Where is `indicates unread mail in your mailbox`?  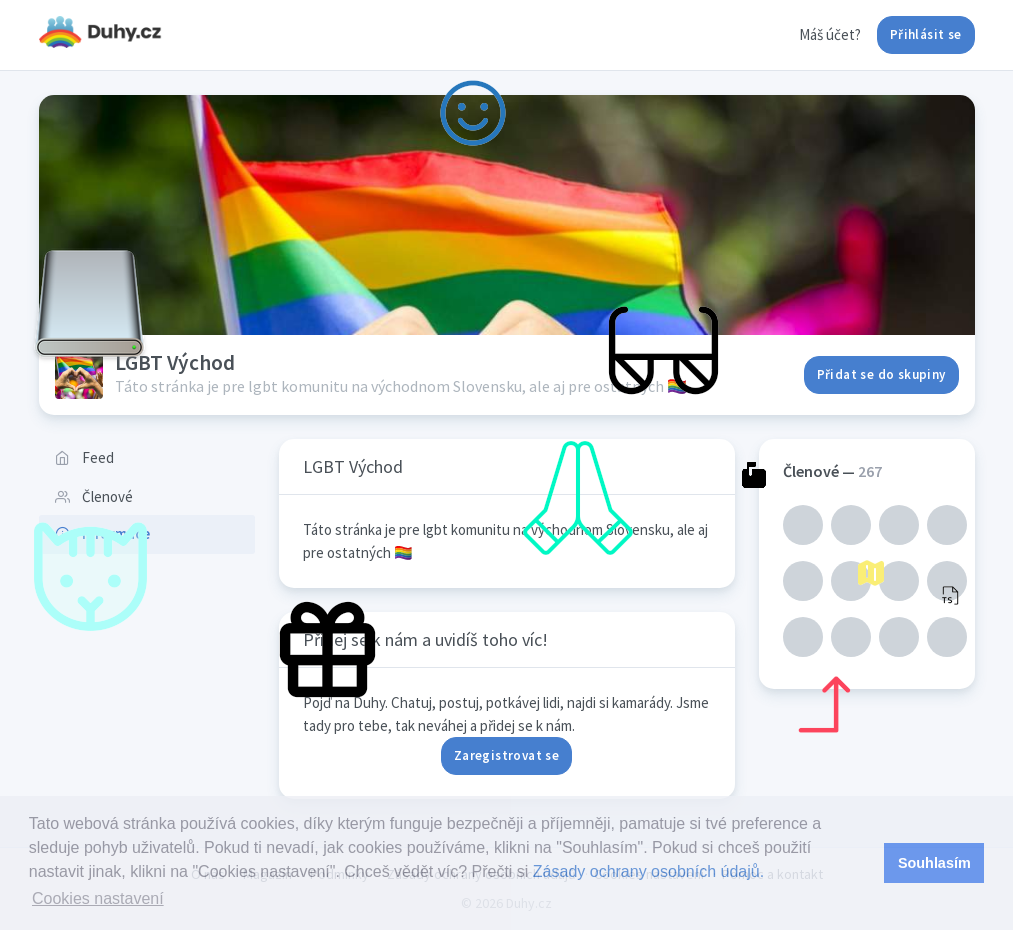 indicates unread mail in your mailbox is located at coordinates (754, 476).